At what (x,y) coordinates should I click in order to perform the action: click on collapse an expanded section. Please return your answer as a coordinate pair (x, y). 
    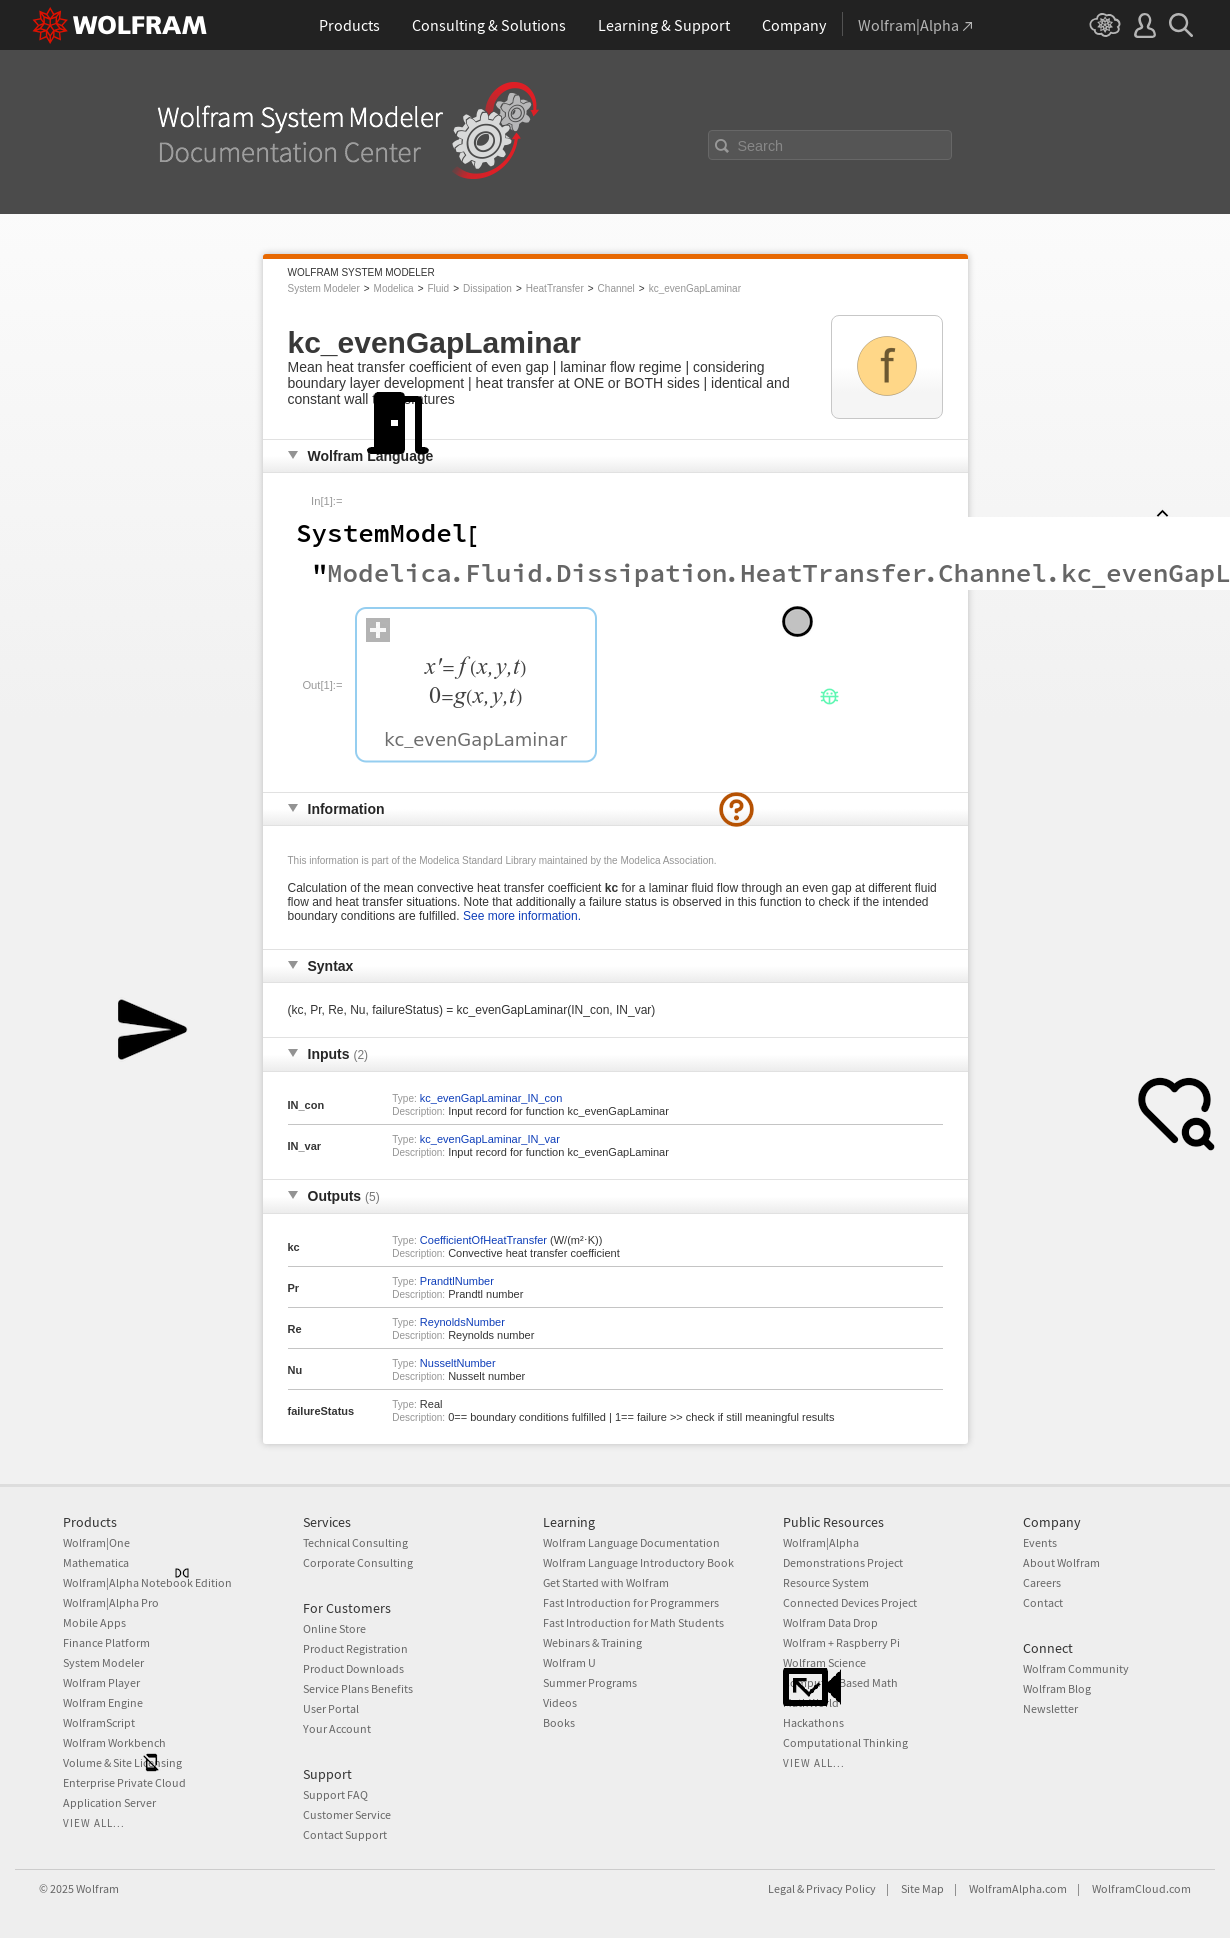
    Looking at the image, I should click on (1162, 513).